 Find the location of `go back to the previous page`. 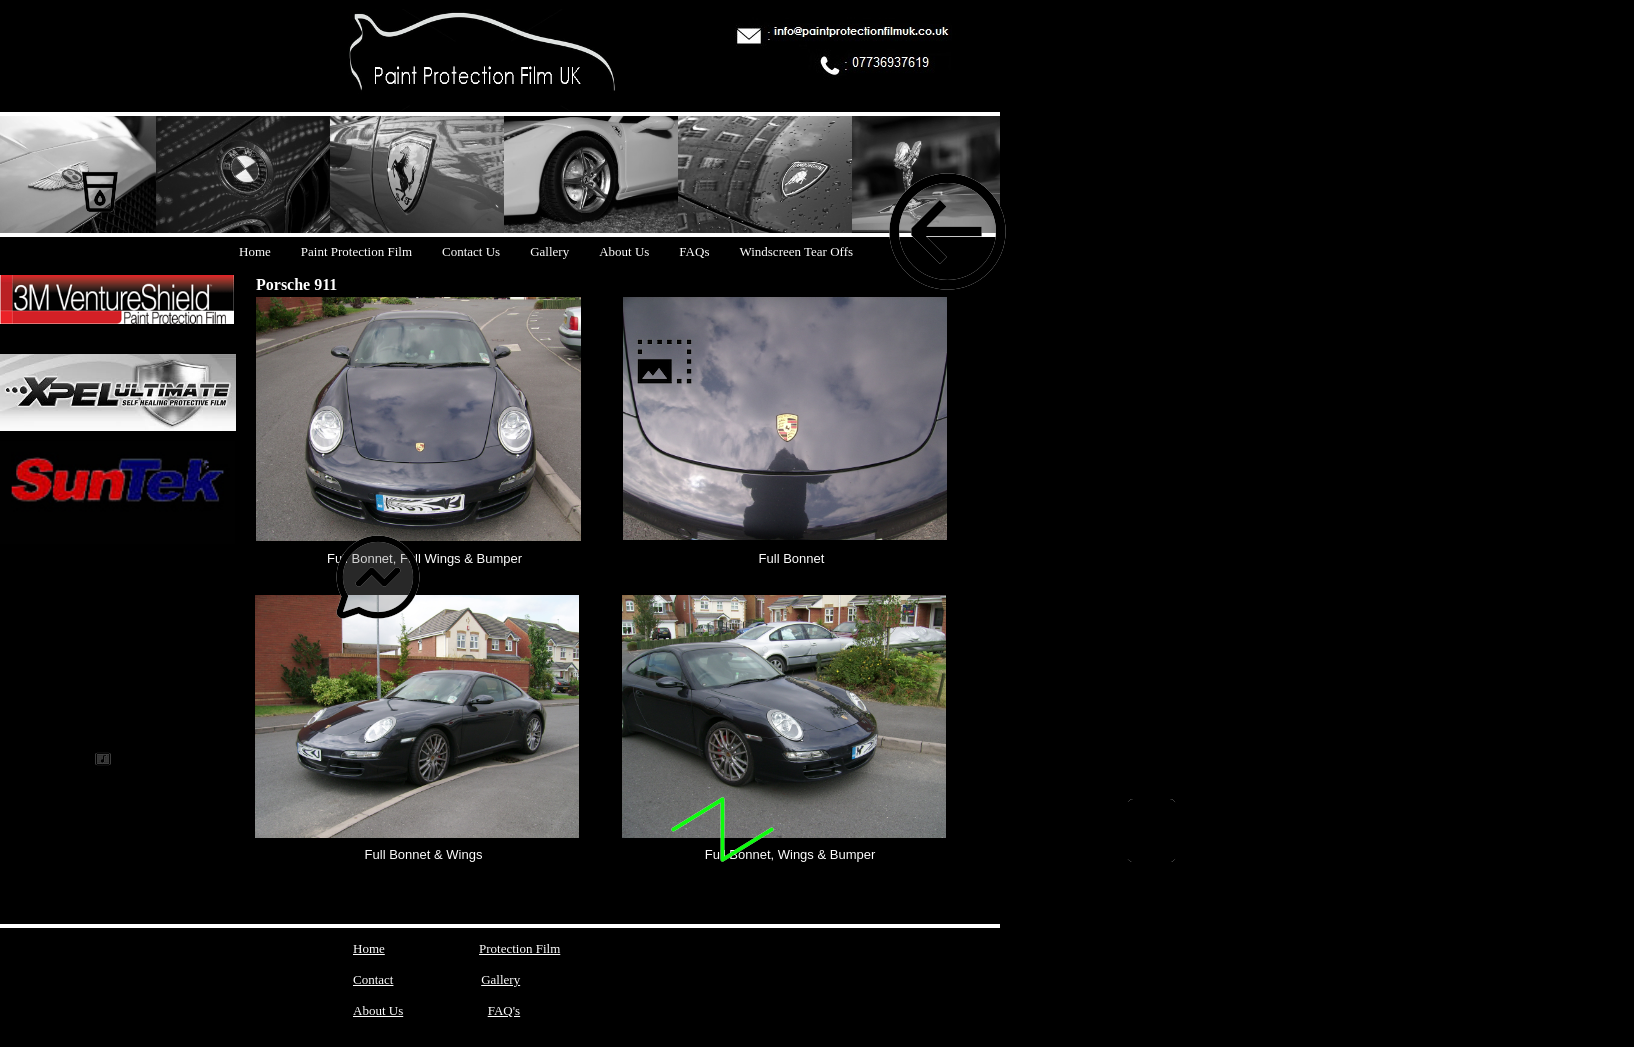

go back to the previous page is located at coordinates (947, 231).